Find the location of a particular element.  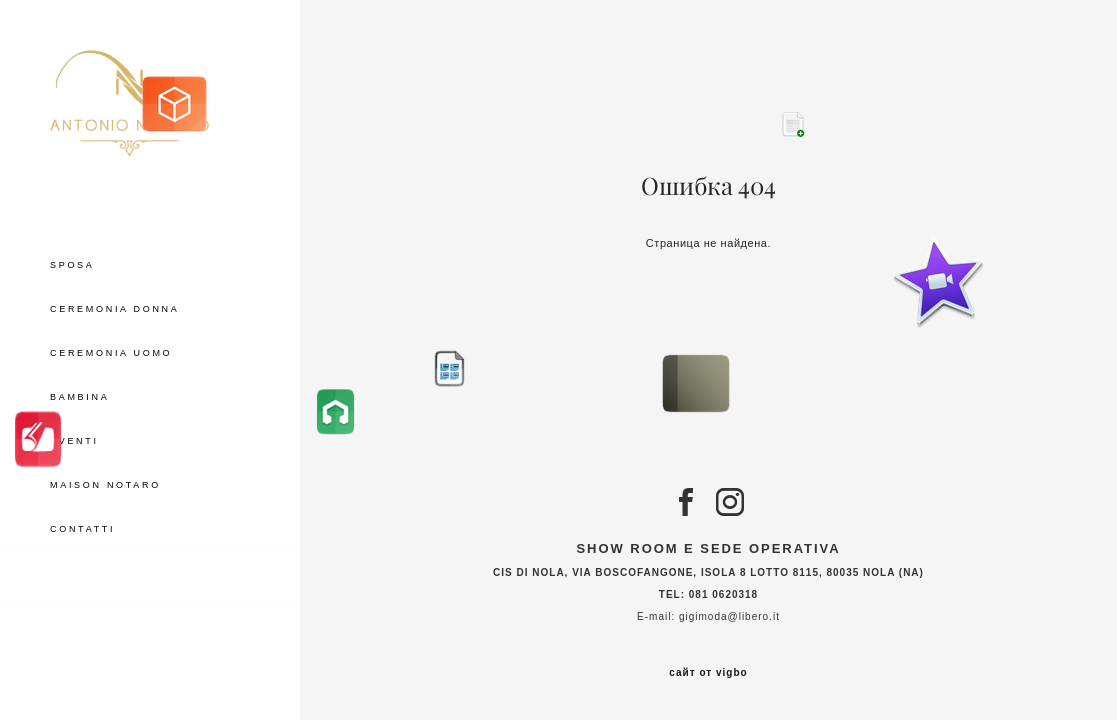

an LMMS music project file is located at coordinates (335, 411).